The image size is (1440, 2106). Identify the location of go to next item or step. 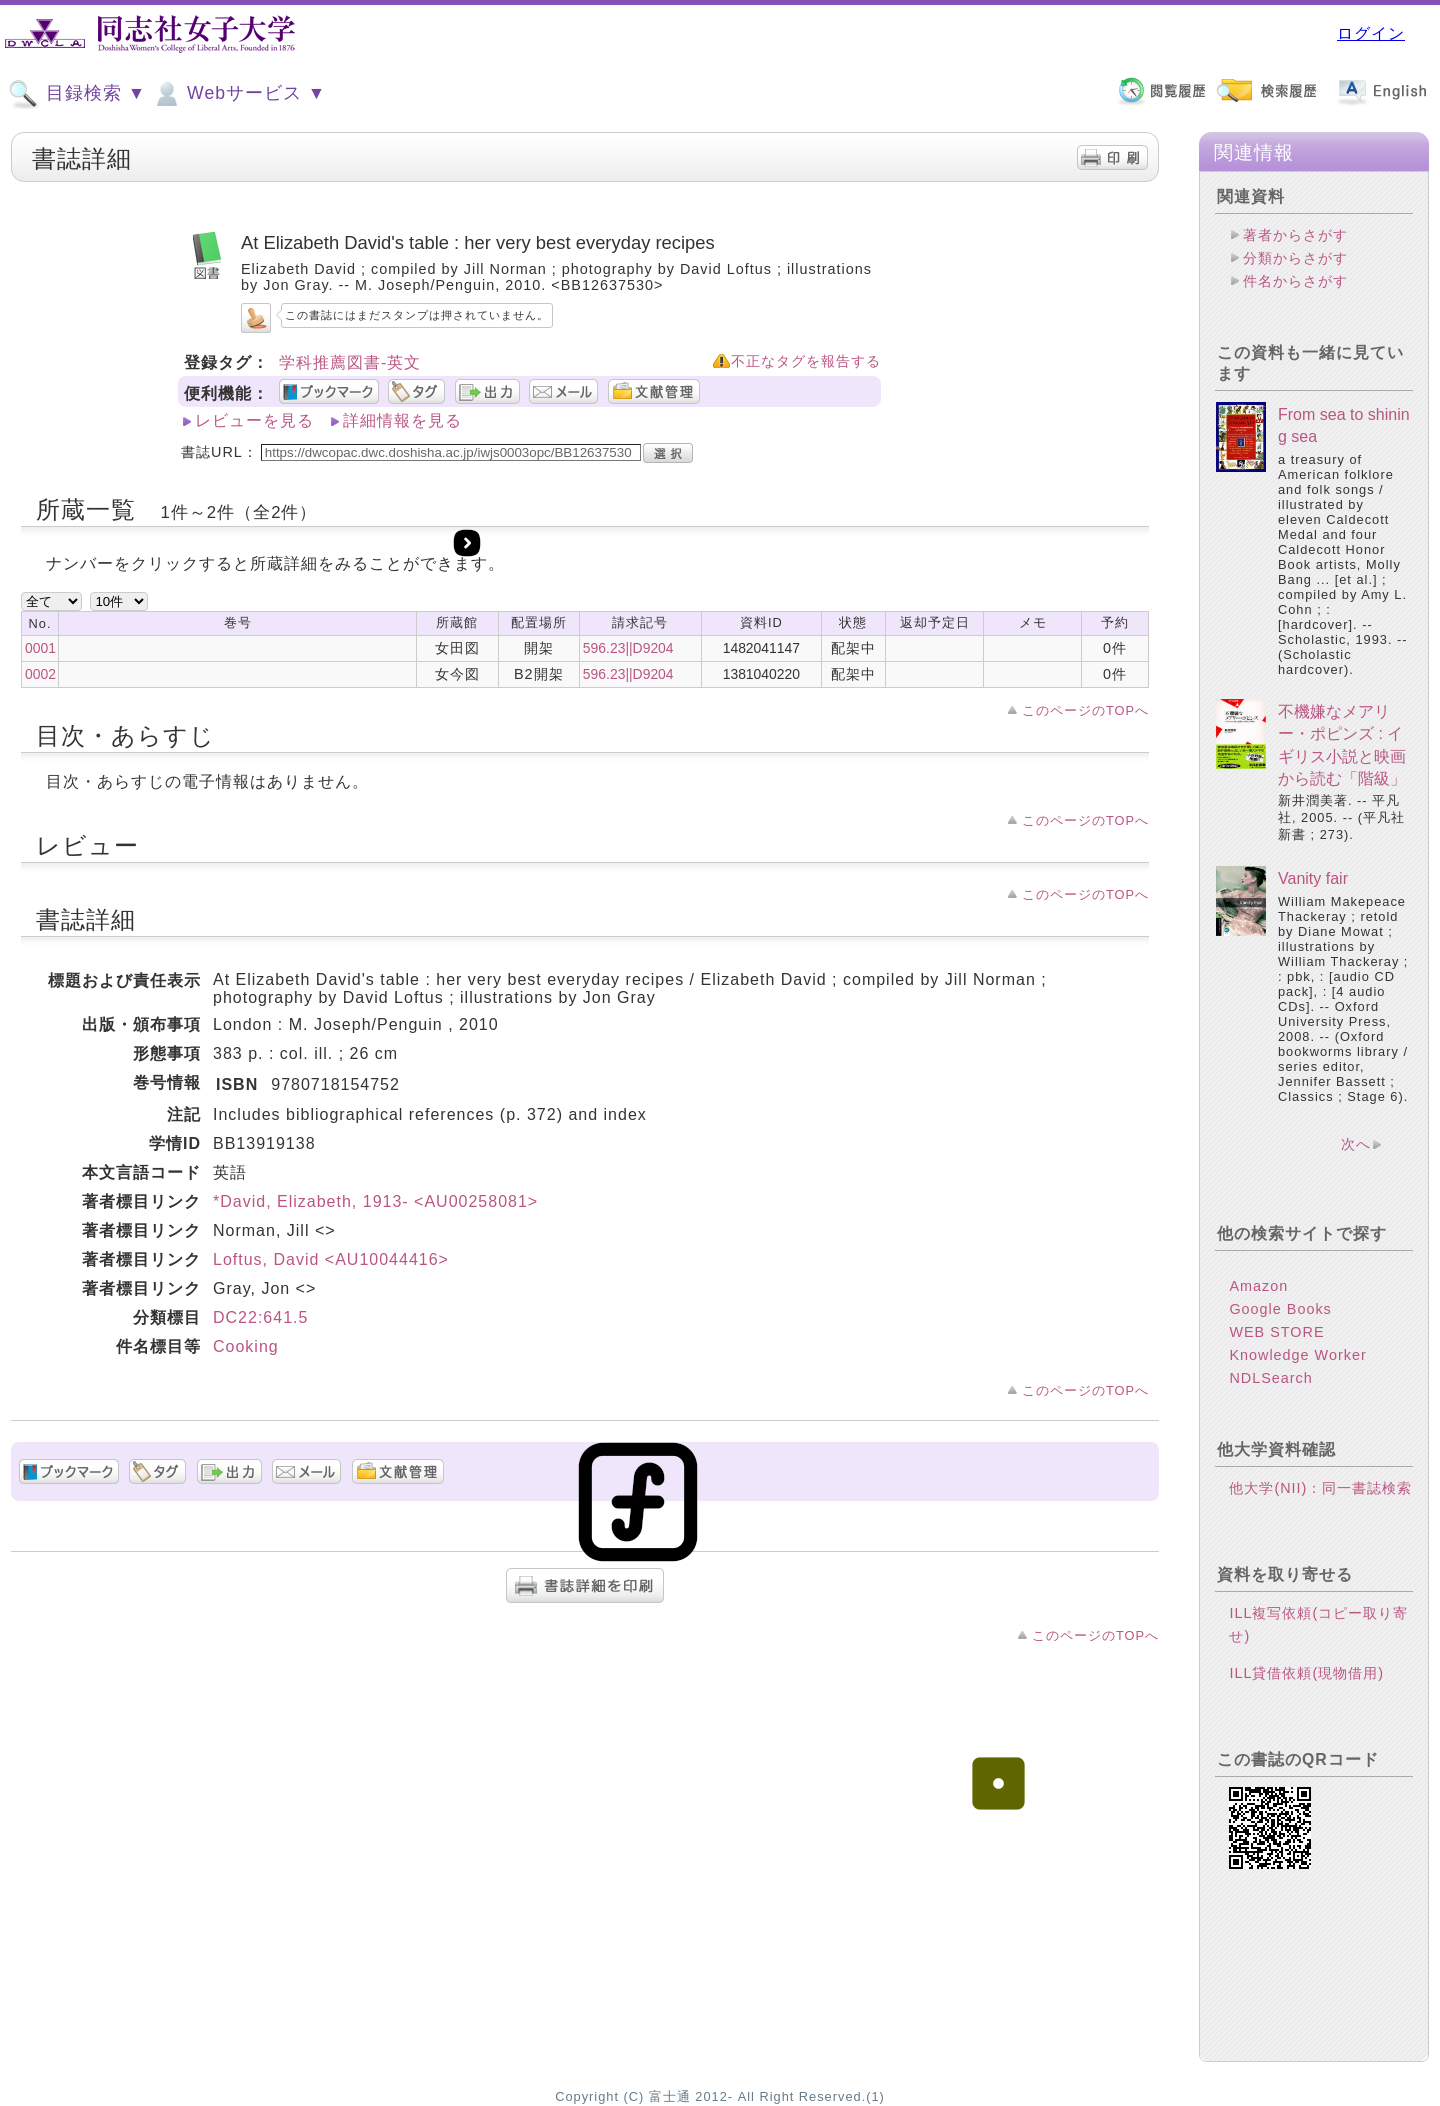
(467, 543).